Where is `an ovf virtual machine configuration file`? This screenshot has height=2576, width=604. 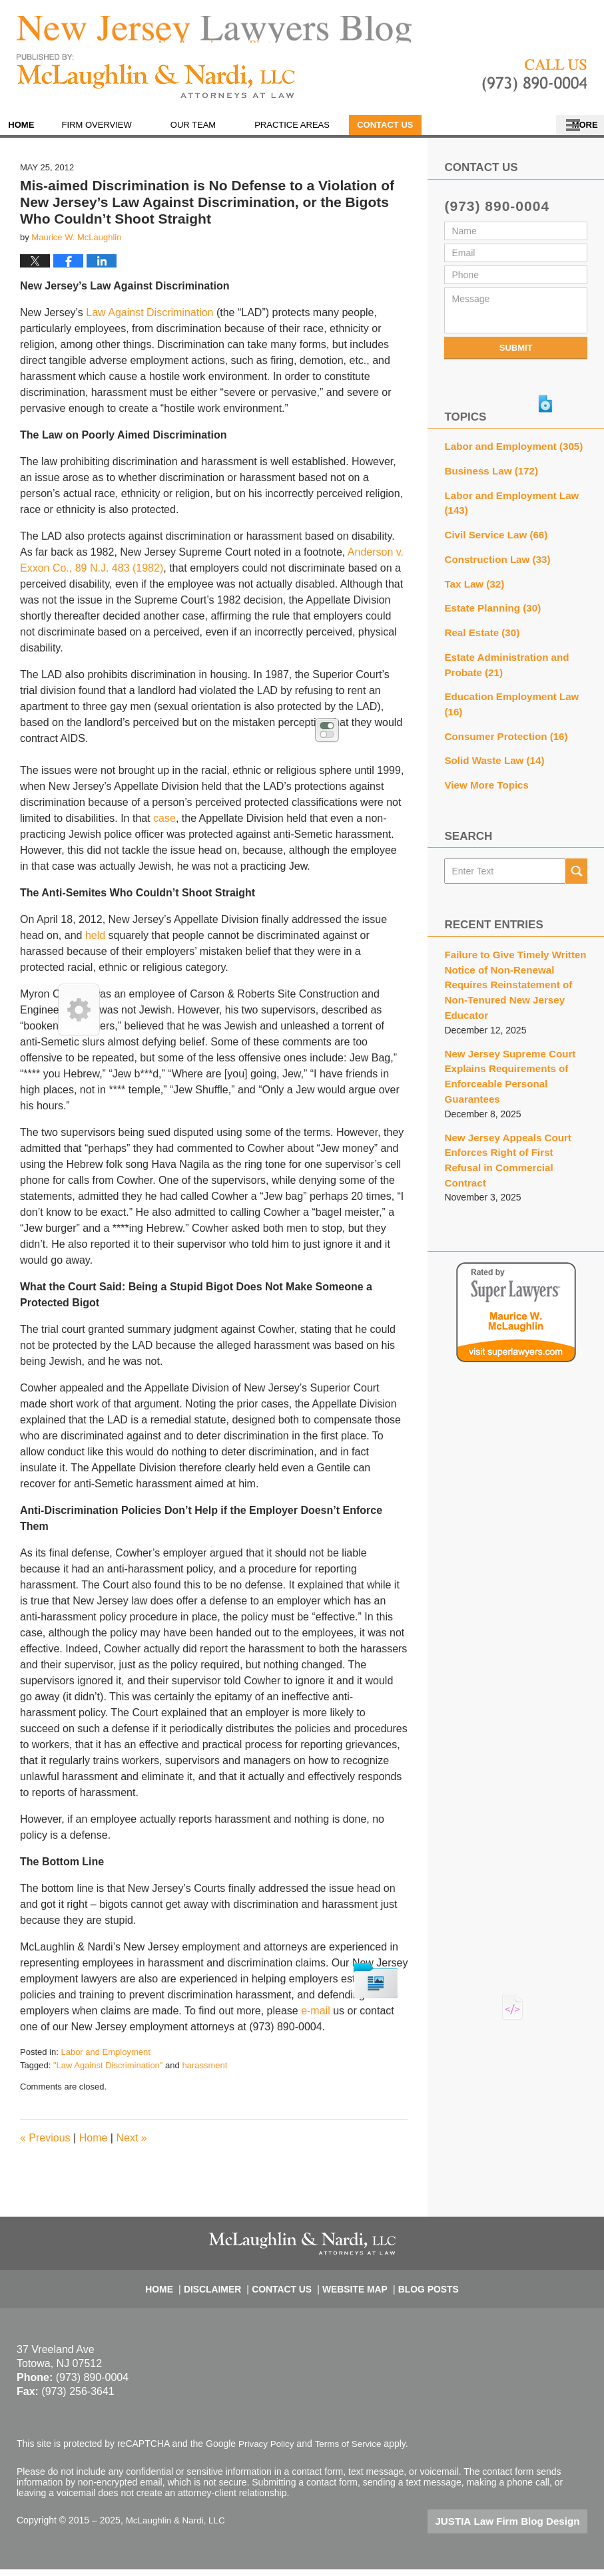 an ovf virtual machine configuration file is located at coordinates (545, 404).